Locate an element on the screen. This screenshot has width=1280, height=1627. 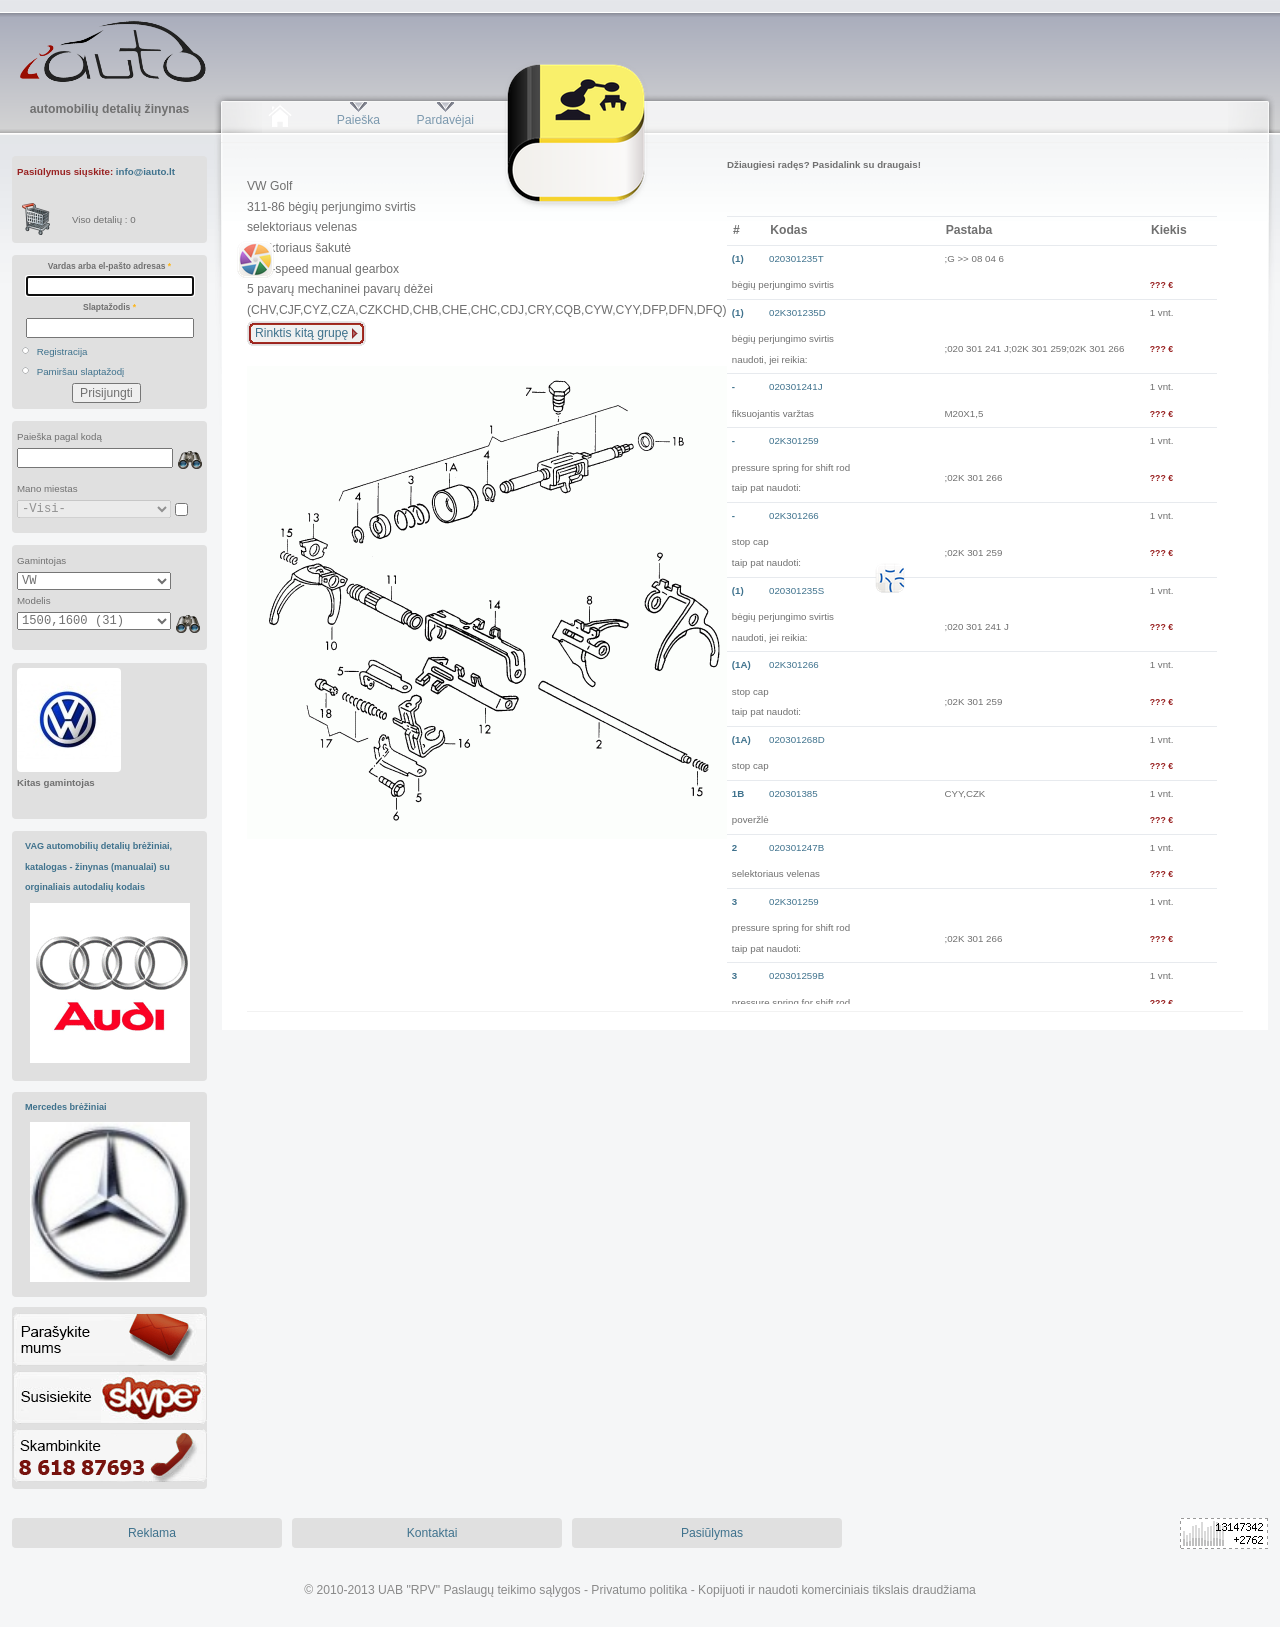
open darktable photo editing application is located at coordinates (255, 259).